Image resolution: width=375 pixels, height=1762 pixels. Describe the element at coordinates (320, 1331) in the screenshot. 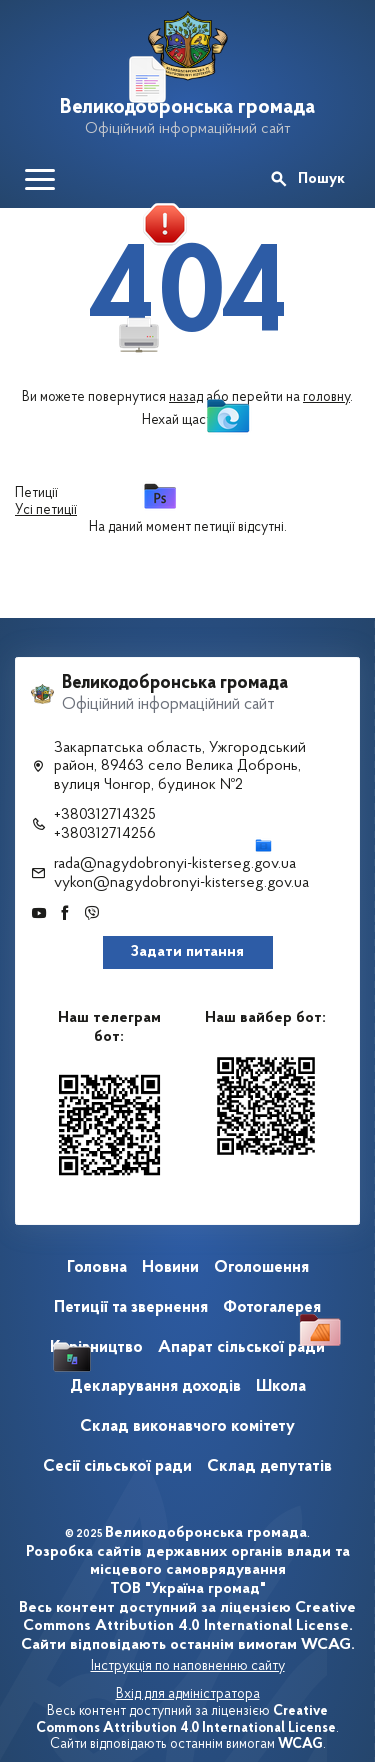

I see `open affinity publisher project folder` at that location.